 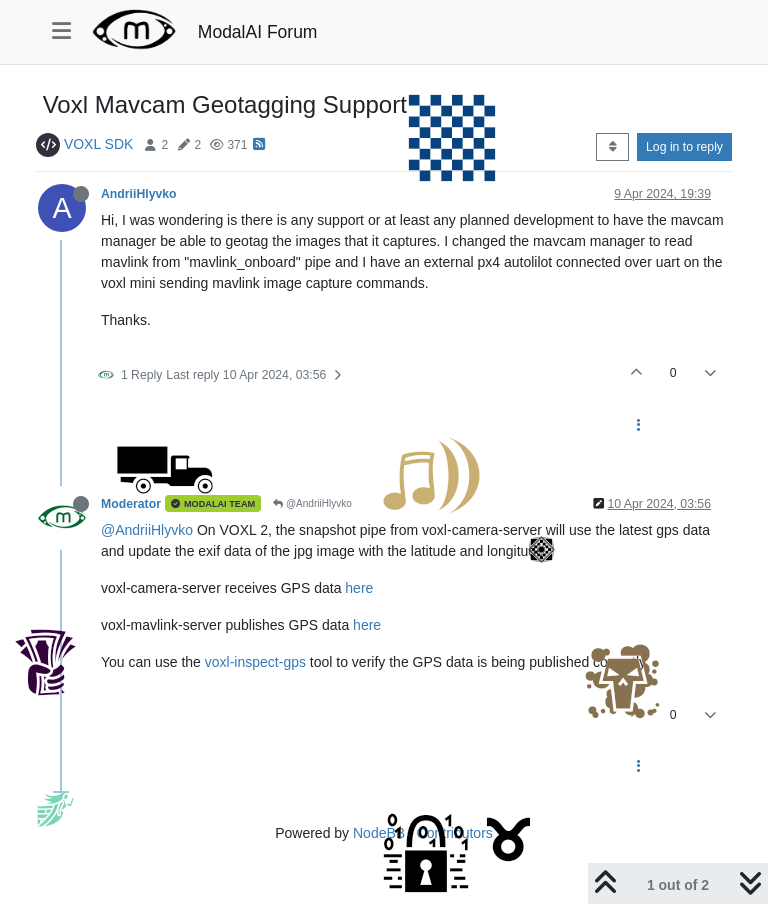 What do you see at coordinates (55, 808) in the screenshot?
I see `represents a leader or prominent figure in a game` at bounding box center [55, 808].